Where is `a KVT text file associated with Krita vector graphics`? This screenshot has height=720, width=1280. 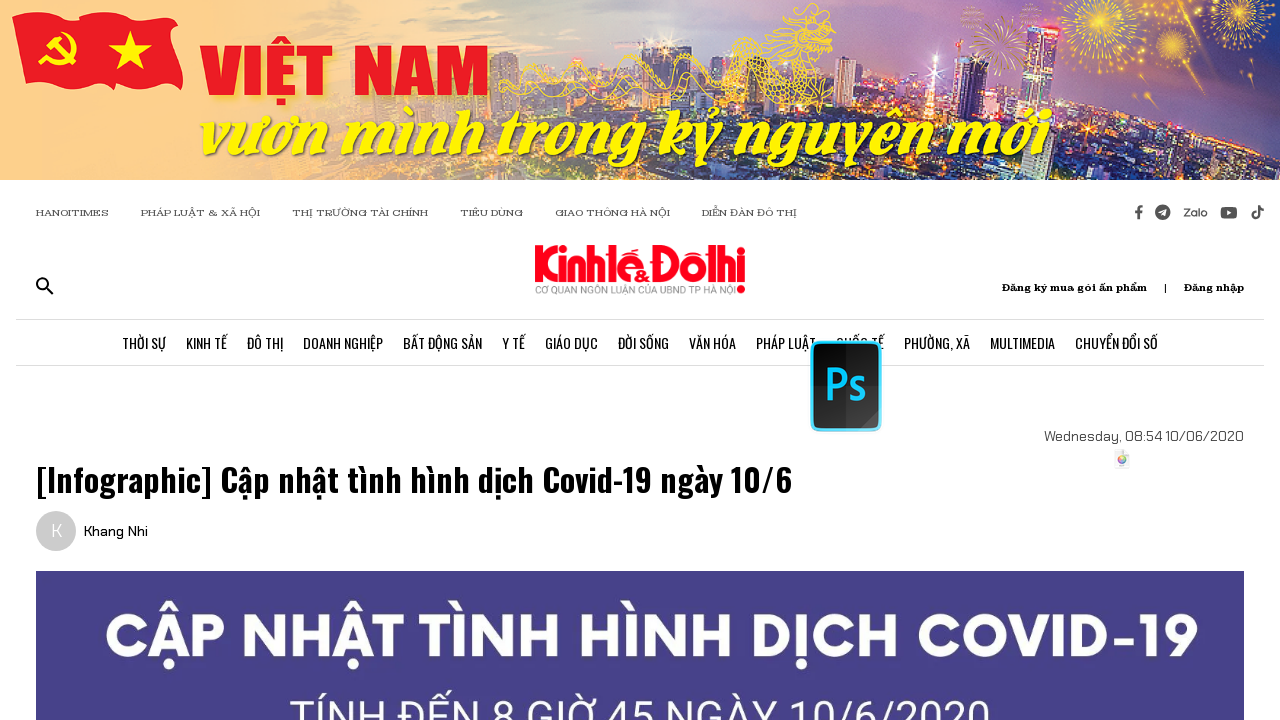
a KVT text file associated with Krita vector graphics is located at coordinates (1122, 459).